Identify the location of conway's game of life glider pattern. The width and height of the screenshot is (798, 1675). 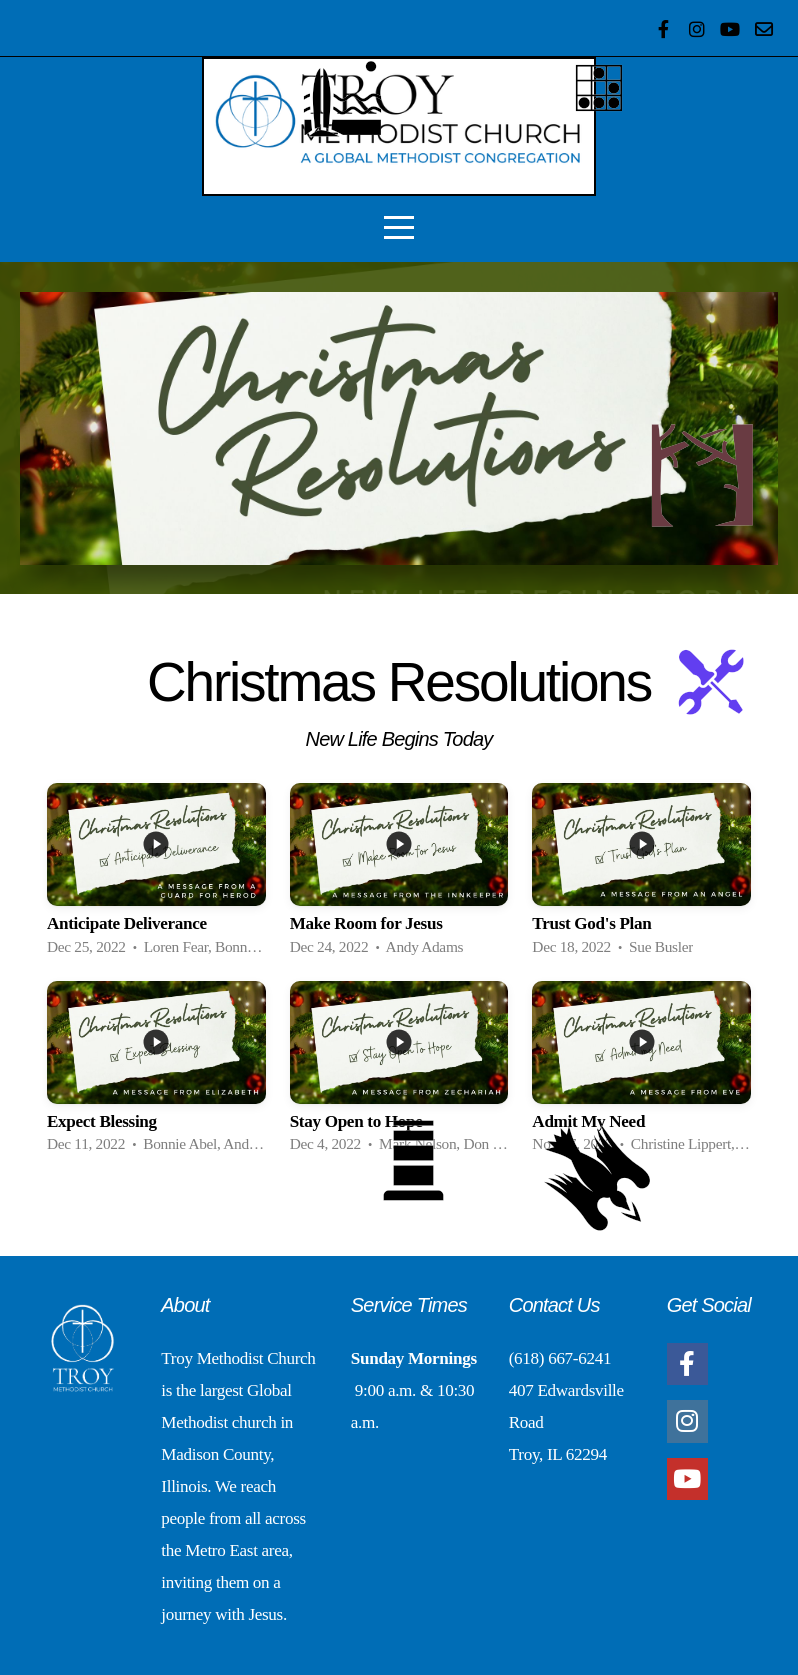
(599, 88).